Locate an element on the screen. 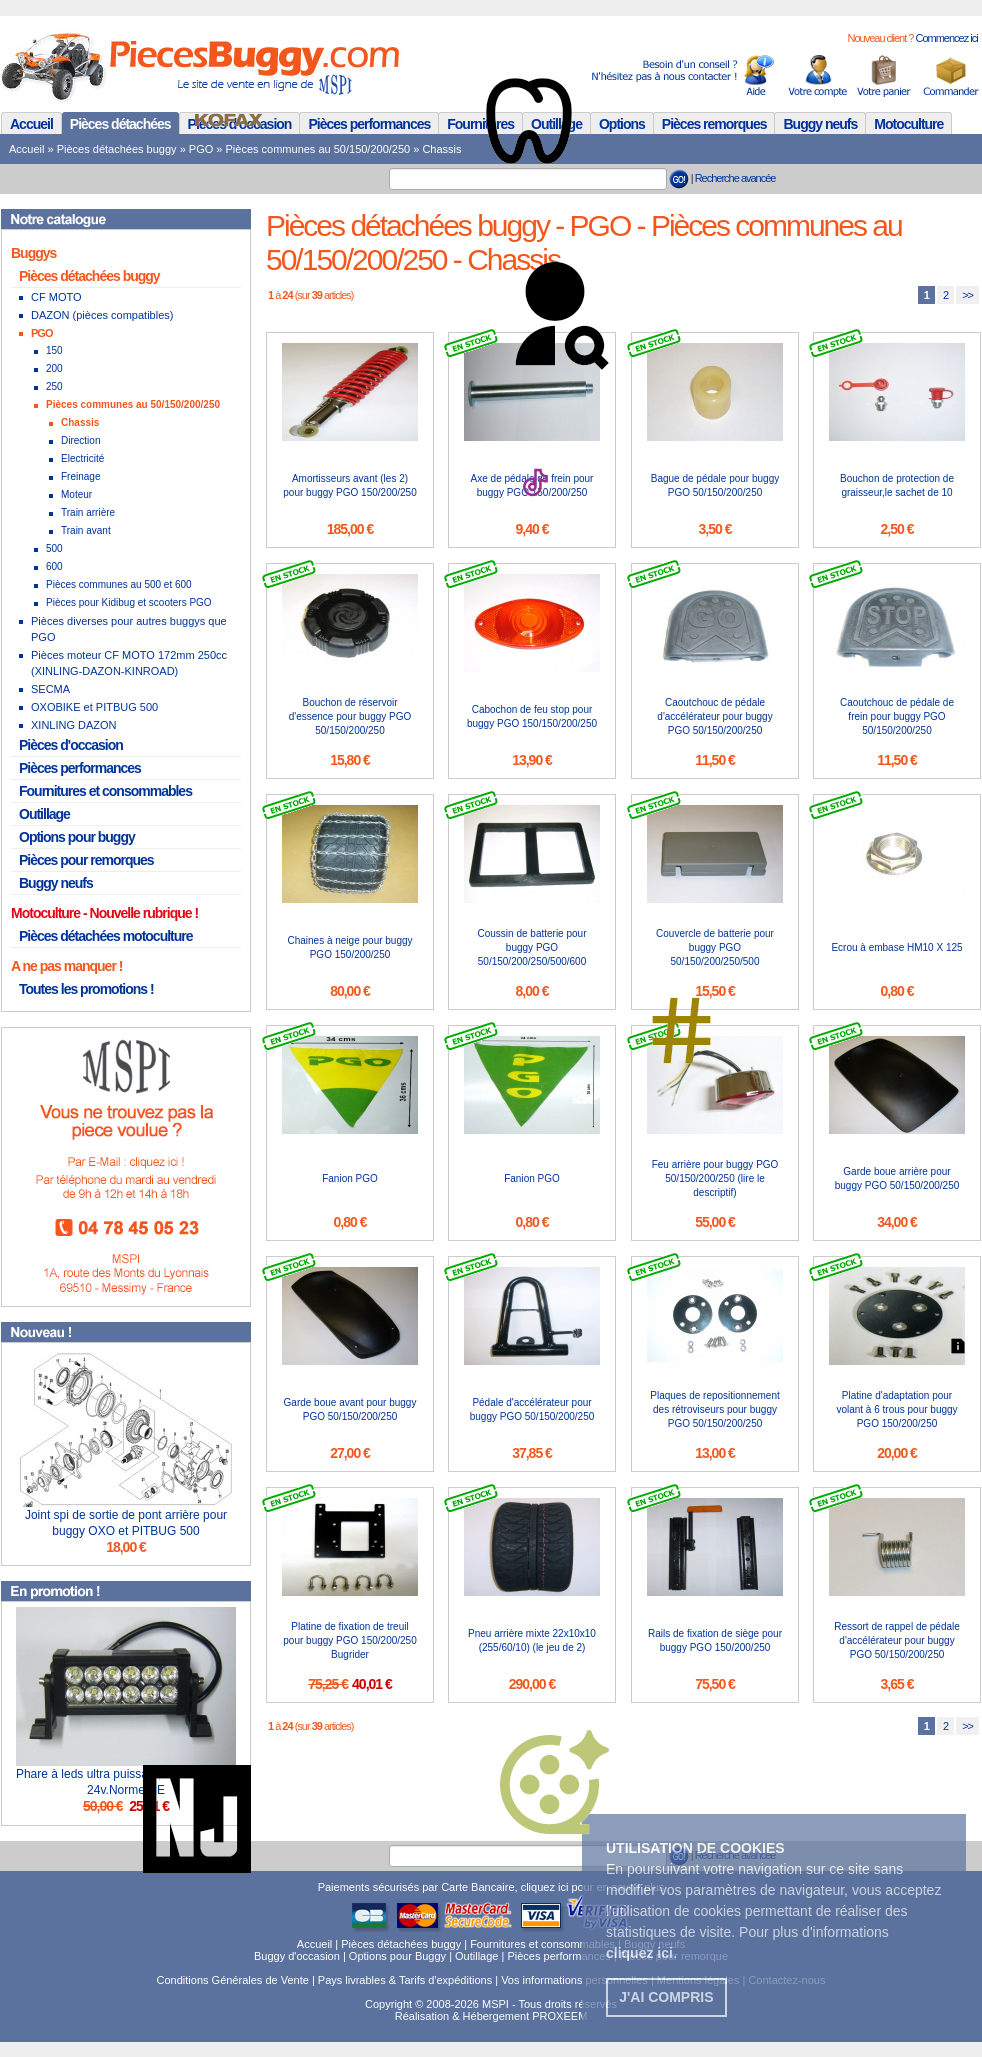 The height and width of the screenshot is (2057, 982). access AI-powered video editing tools is located at coordinates (549, 1784).